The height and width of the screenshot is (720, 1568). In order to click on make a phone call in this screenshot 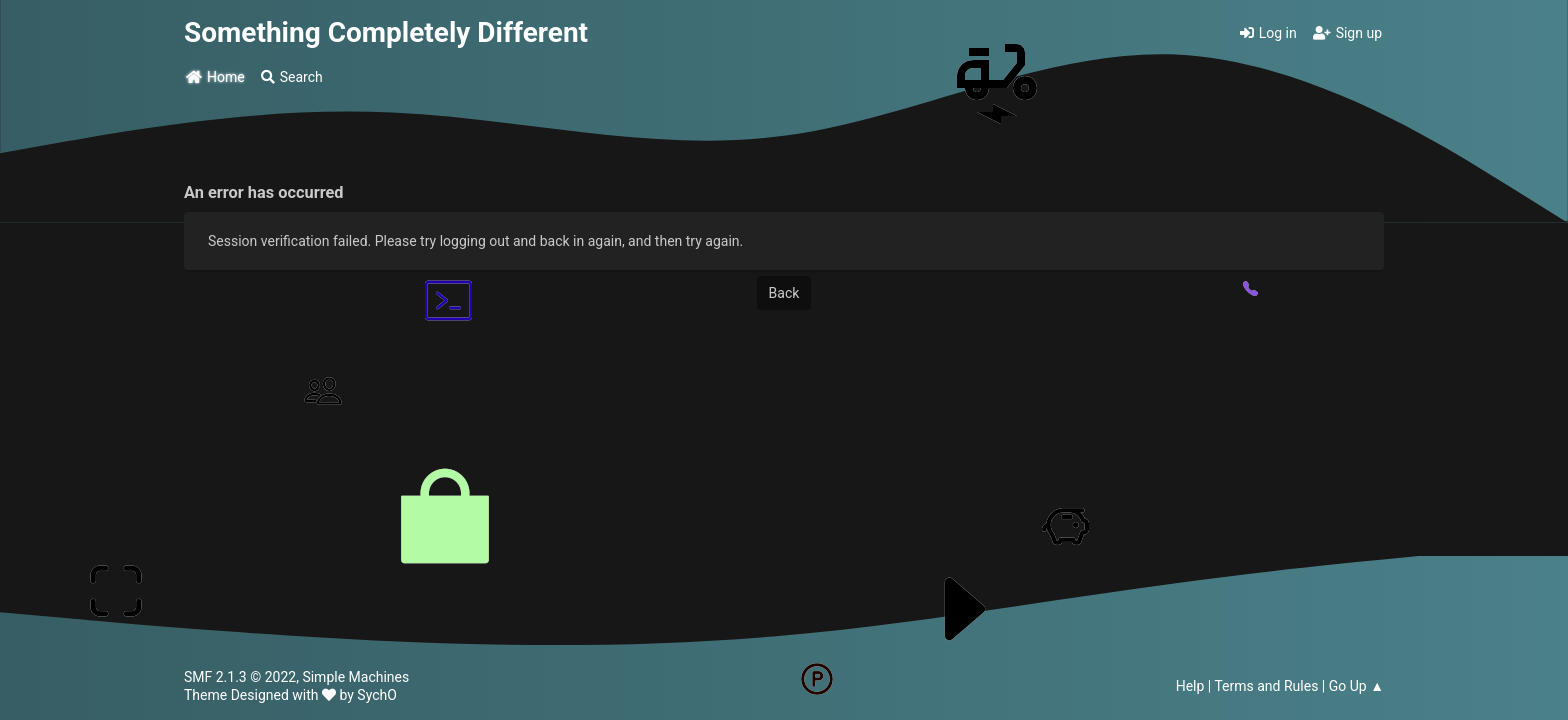, I will do `click(1250, 288)`.